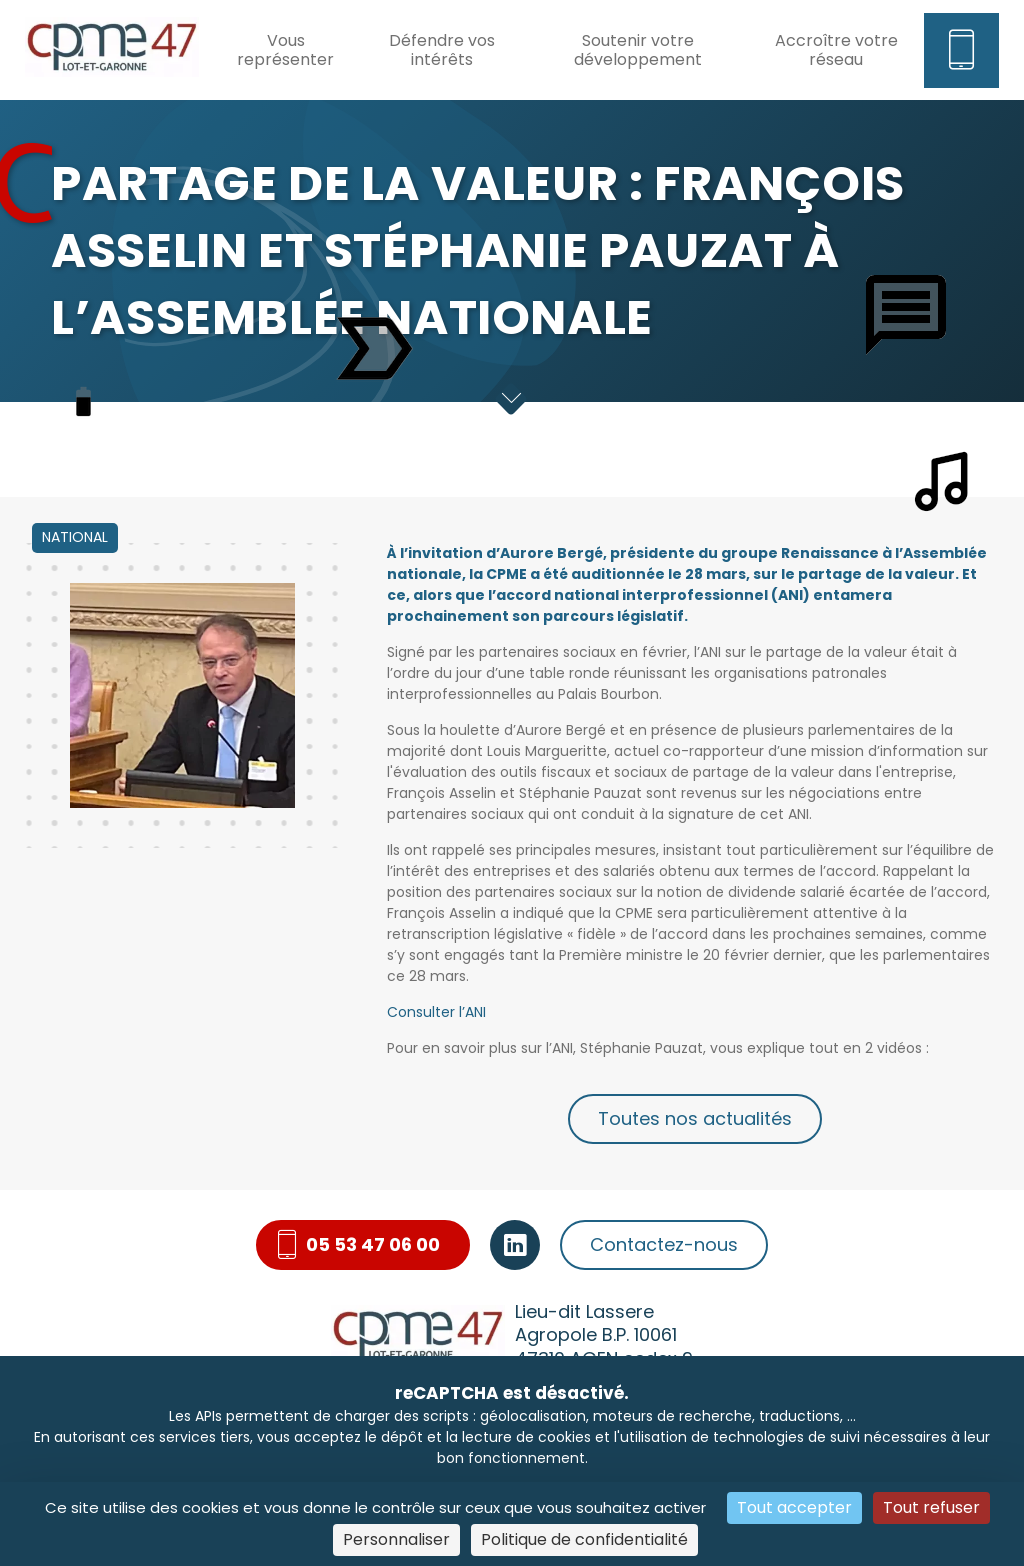  What do you see at coordinates (944, 481) in the screenshot?
I see `access music library or player` at bounding box center [944, 481].